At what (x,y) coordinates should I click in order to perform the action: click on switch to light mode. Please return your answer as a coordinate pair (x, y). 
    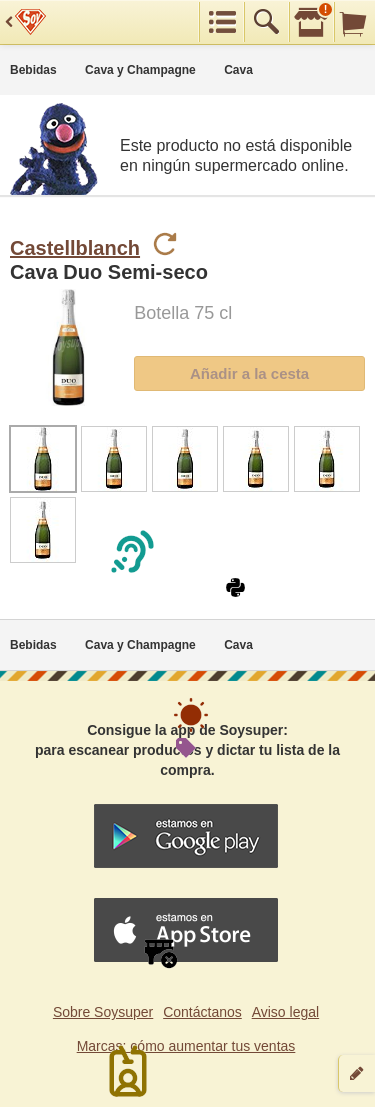
    Looking at the image, I should click on (191, 715).